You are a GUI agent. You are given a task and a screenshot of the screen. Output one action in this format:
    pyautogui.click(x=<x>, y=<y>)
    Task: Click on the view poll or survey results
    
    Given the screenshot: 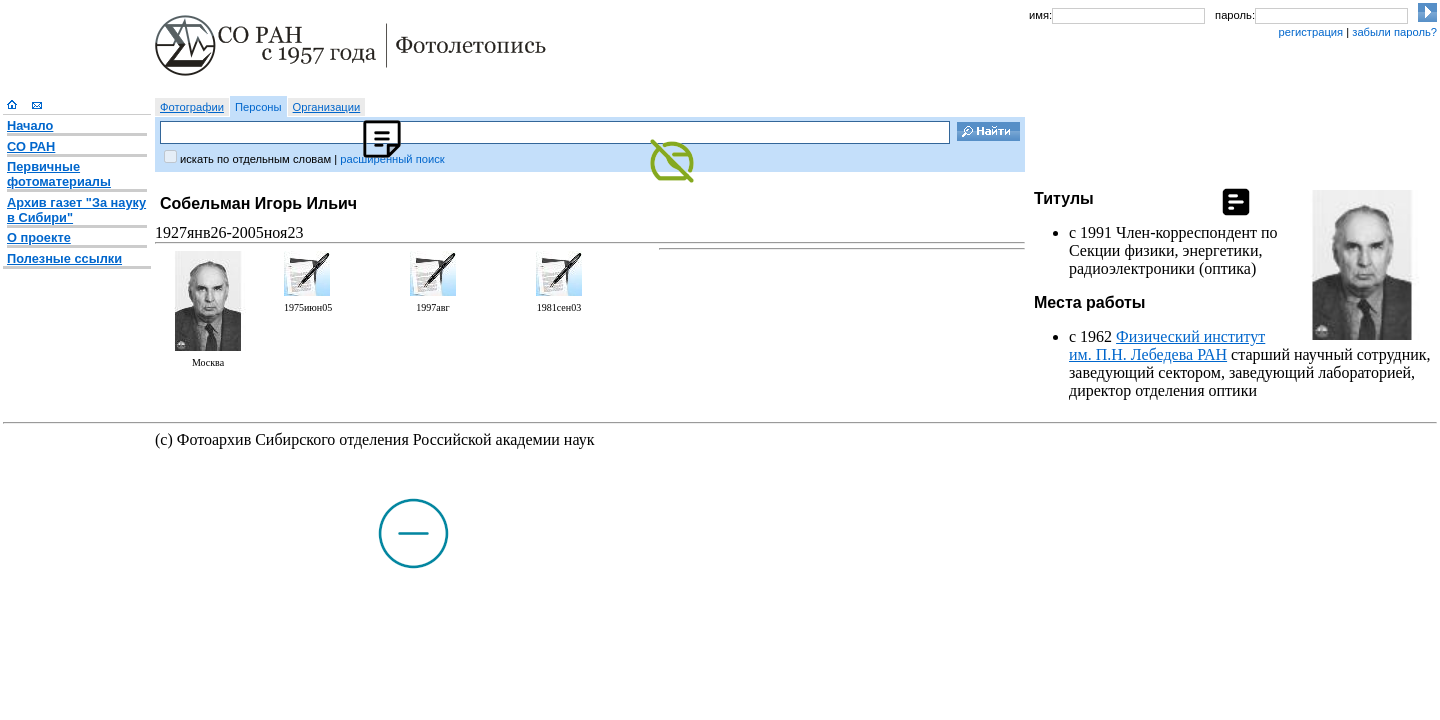 What is the action you would take?
    pyautogui.click(x=1236, y=202)
    